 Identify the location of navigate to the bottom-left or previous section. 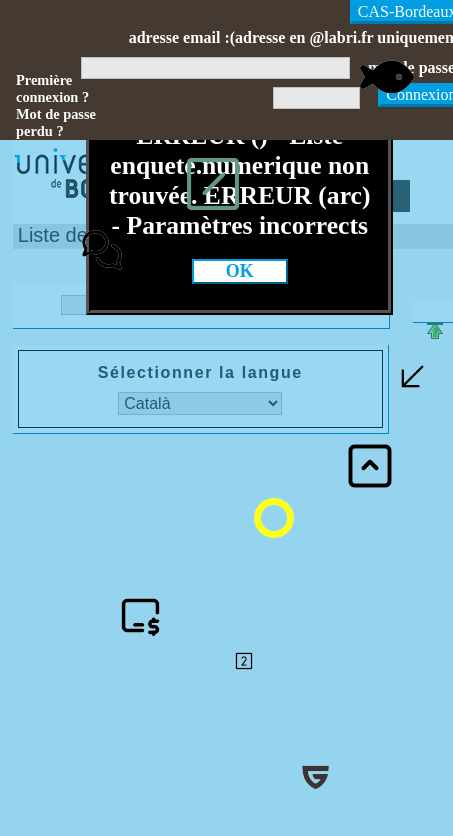
(412, 376).